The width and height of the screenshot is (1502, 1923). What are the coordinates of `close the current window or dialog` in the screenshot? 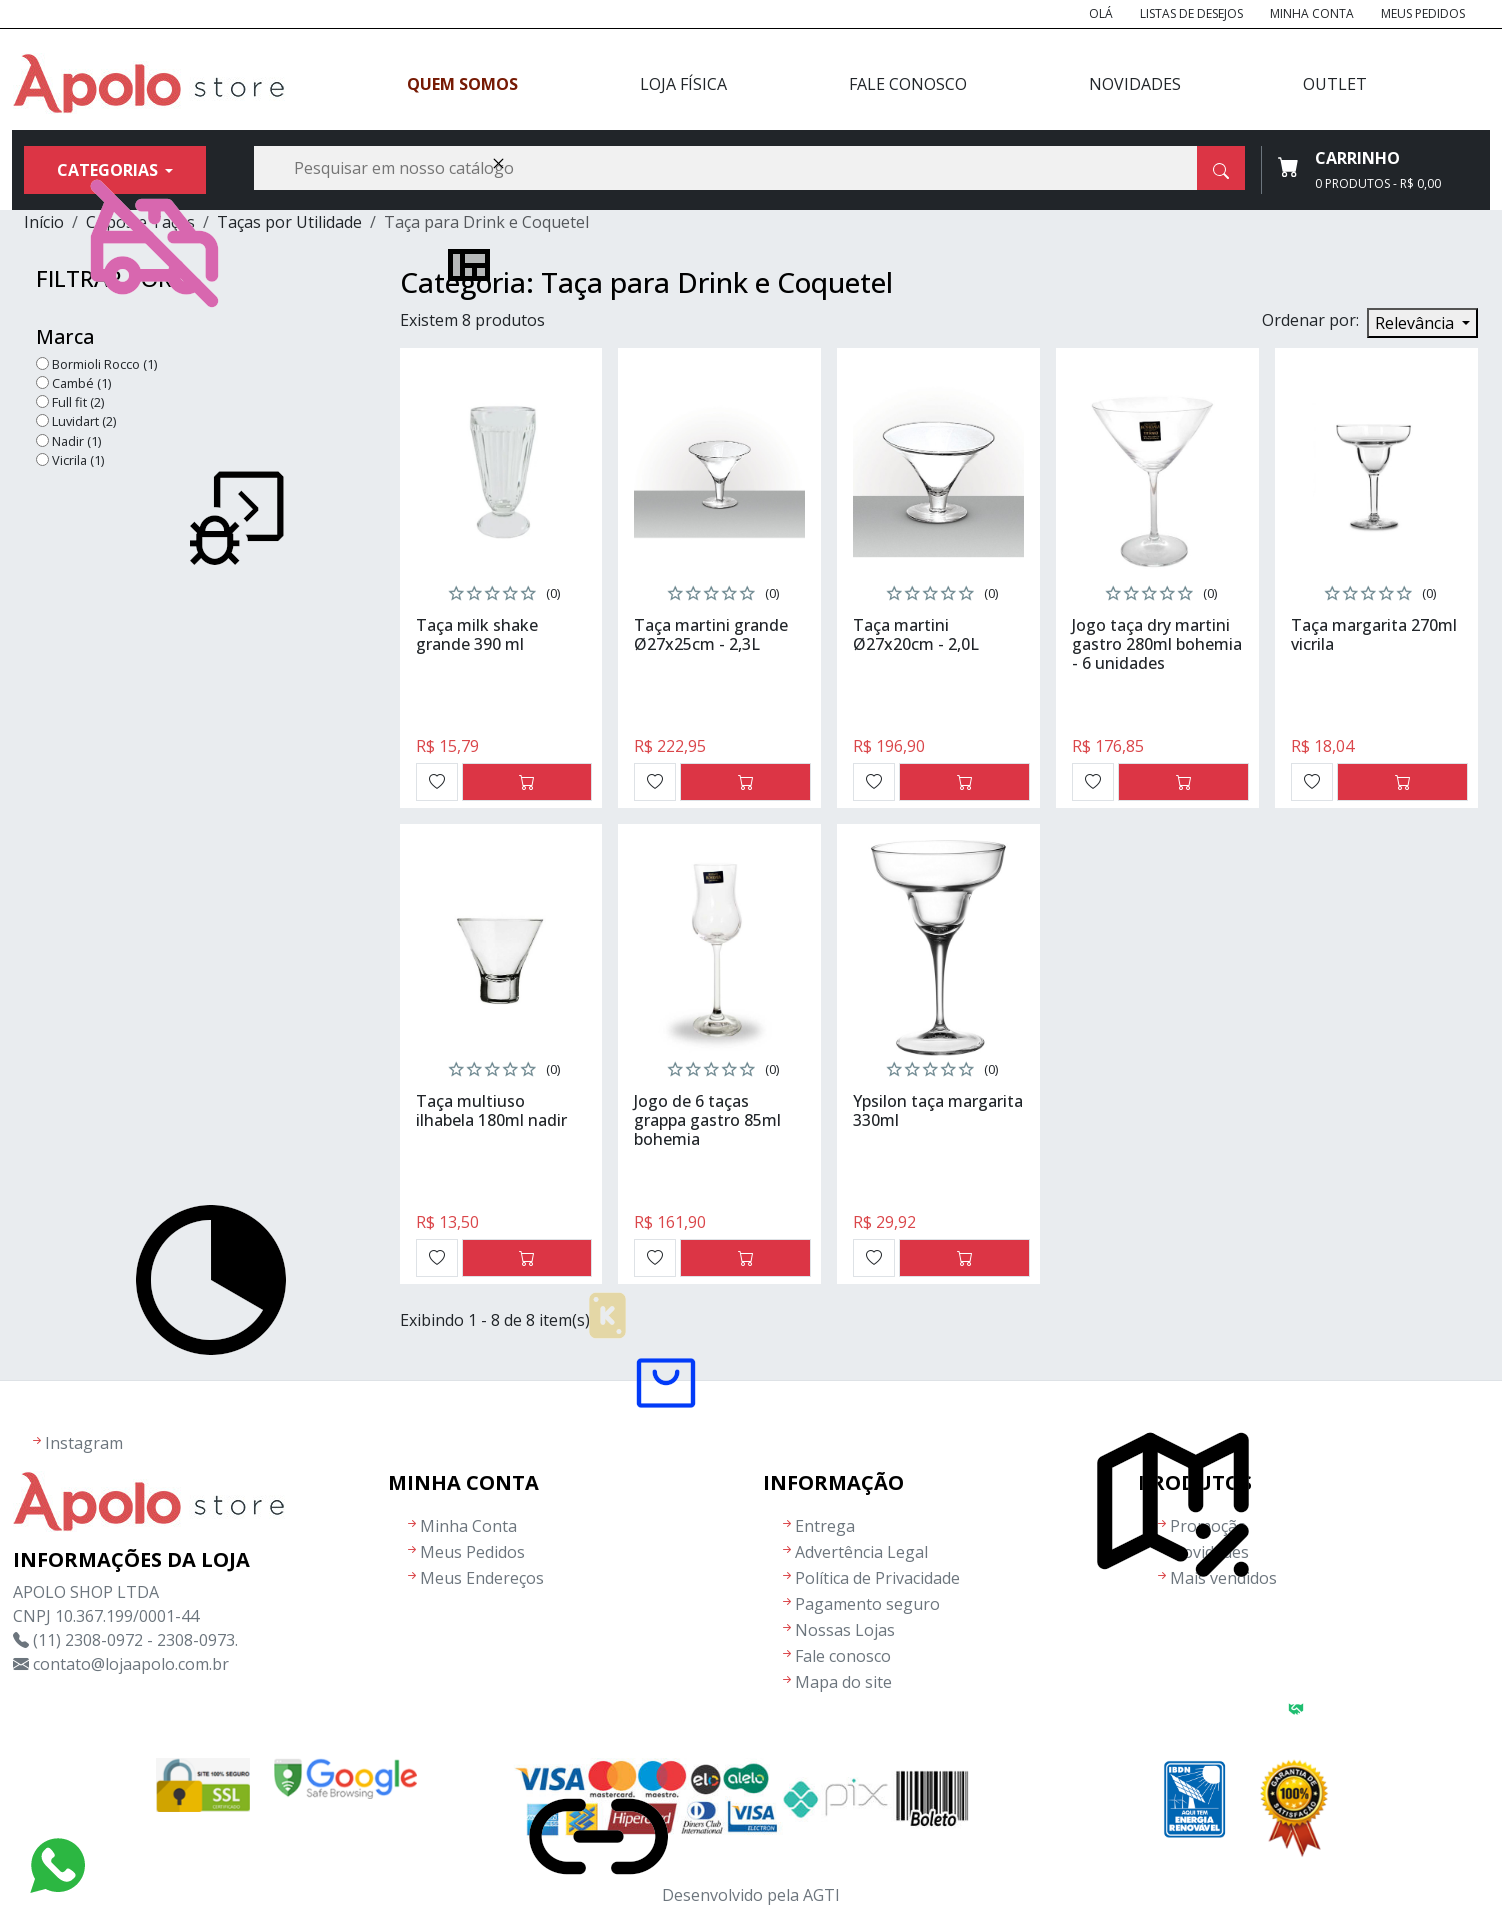 It's located at (498, 163).